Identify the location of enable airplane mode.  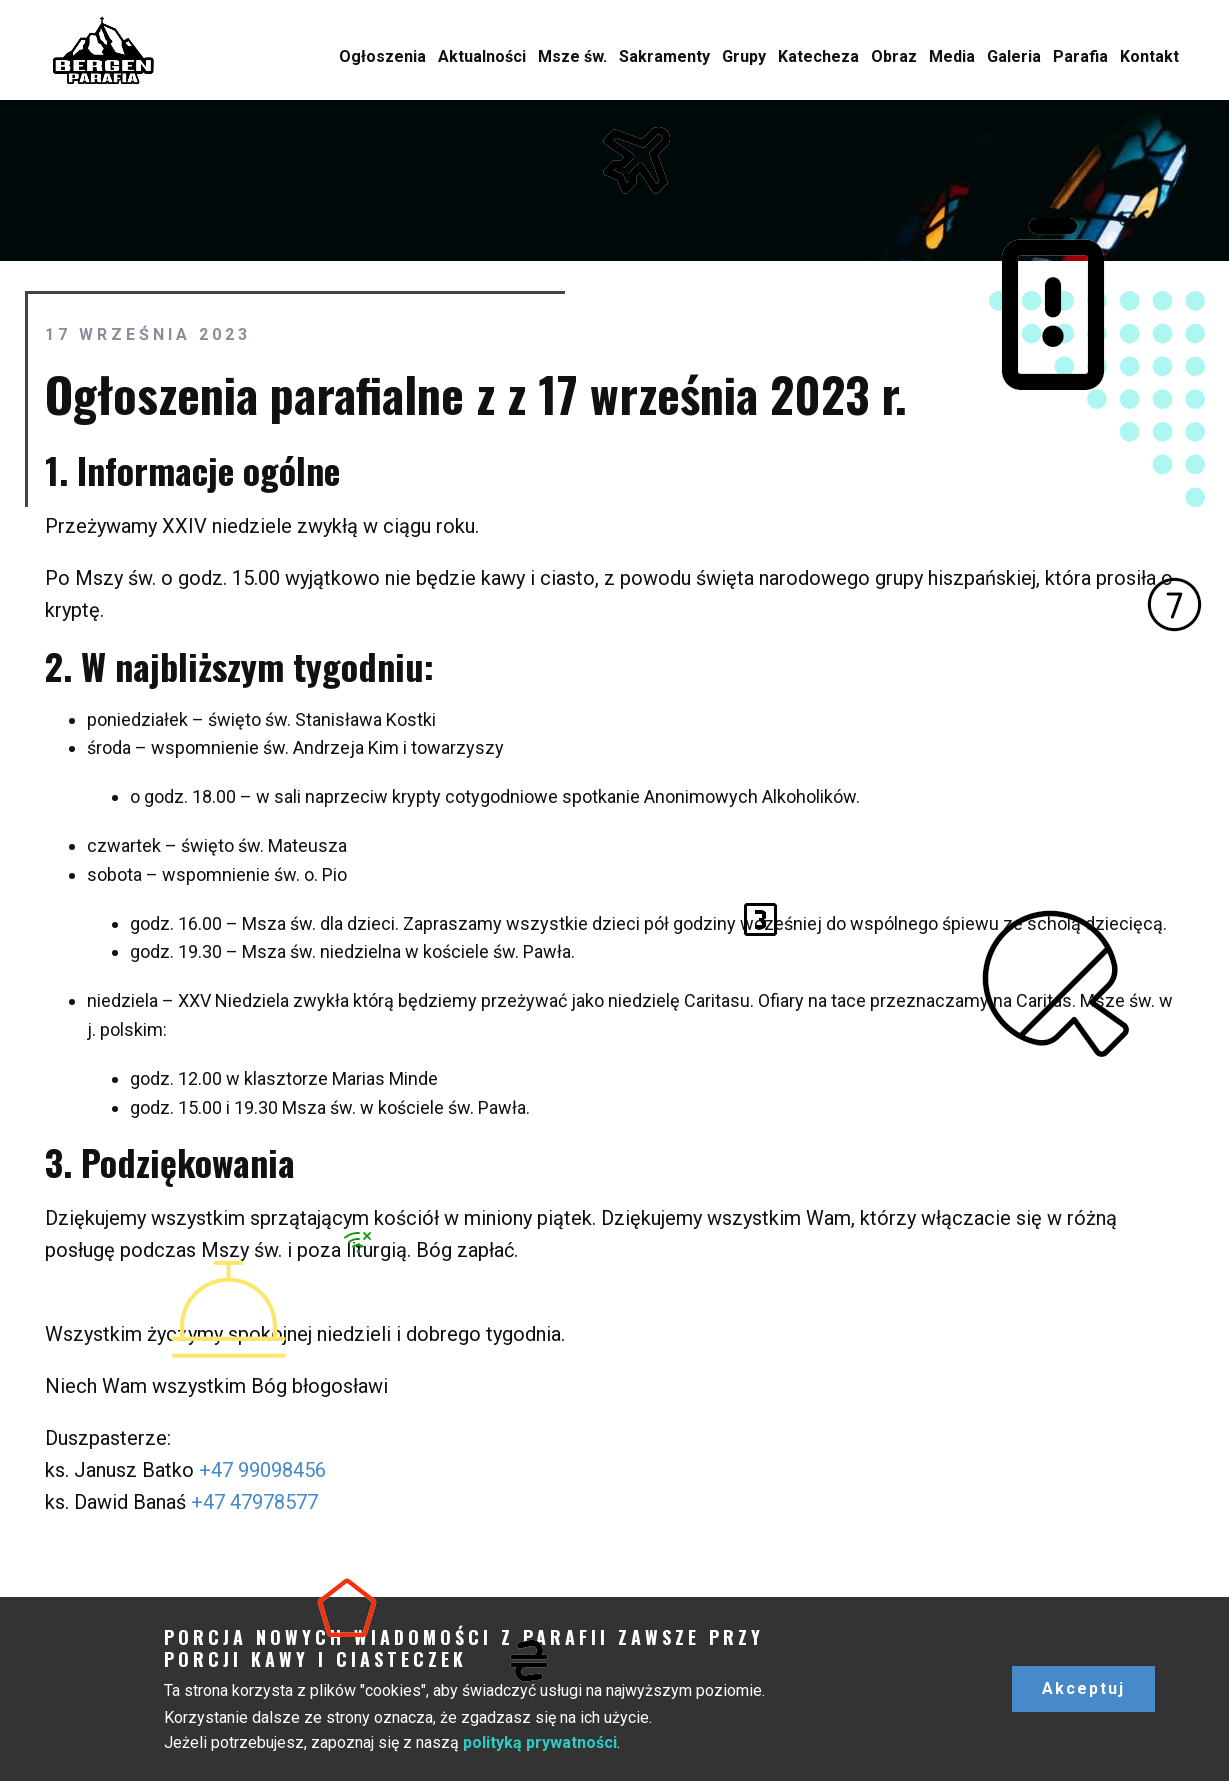
(638, 159).